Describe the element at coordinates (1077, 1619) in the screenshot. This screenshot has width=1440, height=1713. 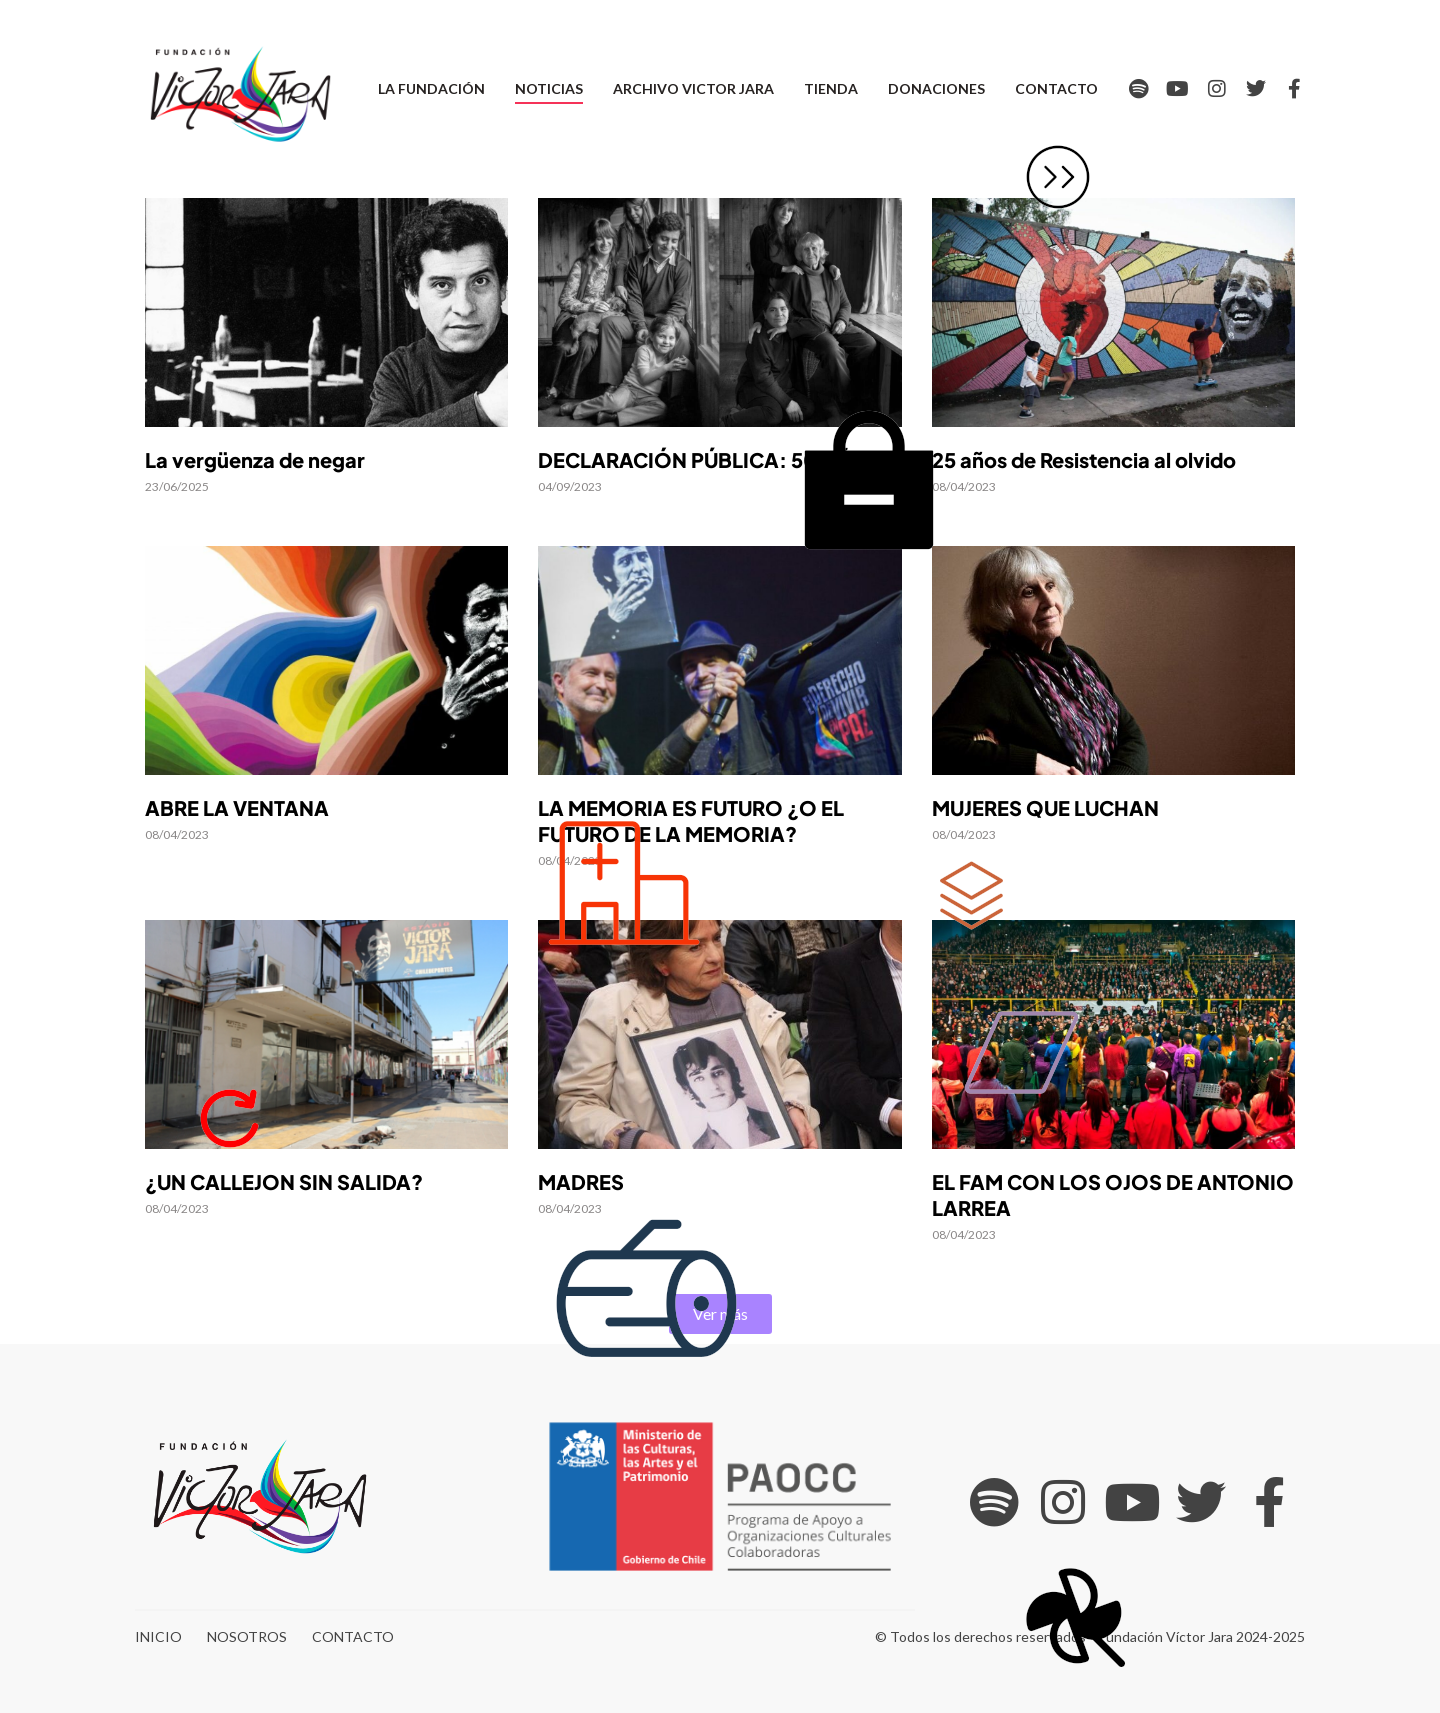
I see `decorative or playful element indicating a fun/casual feature` at that location.